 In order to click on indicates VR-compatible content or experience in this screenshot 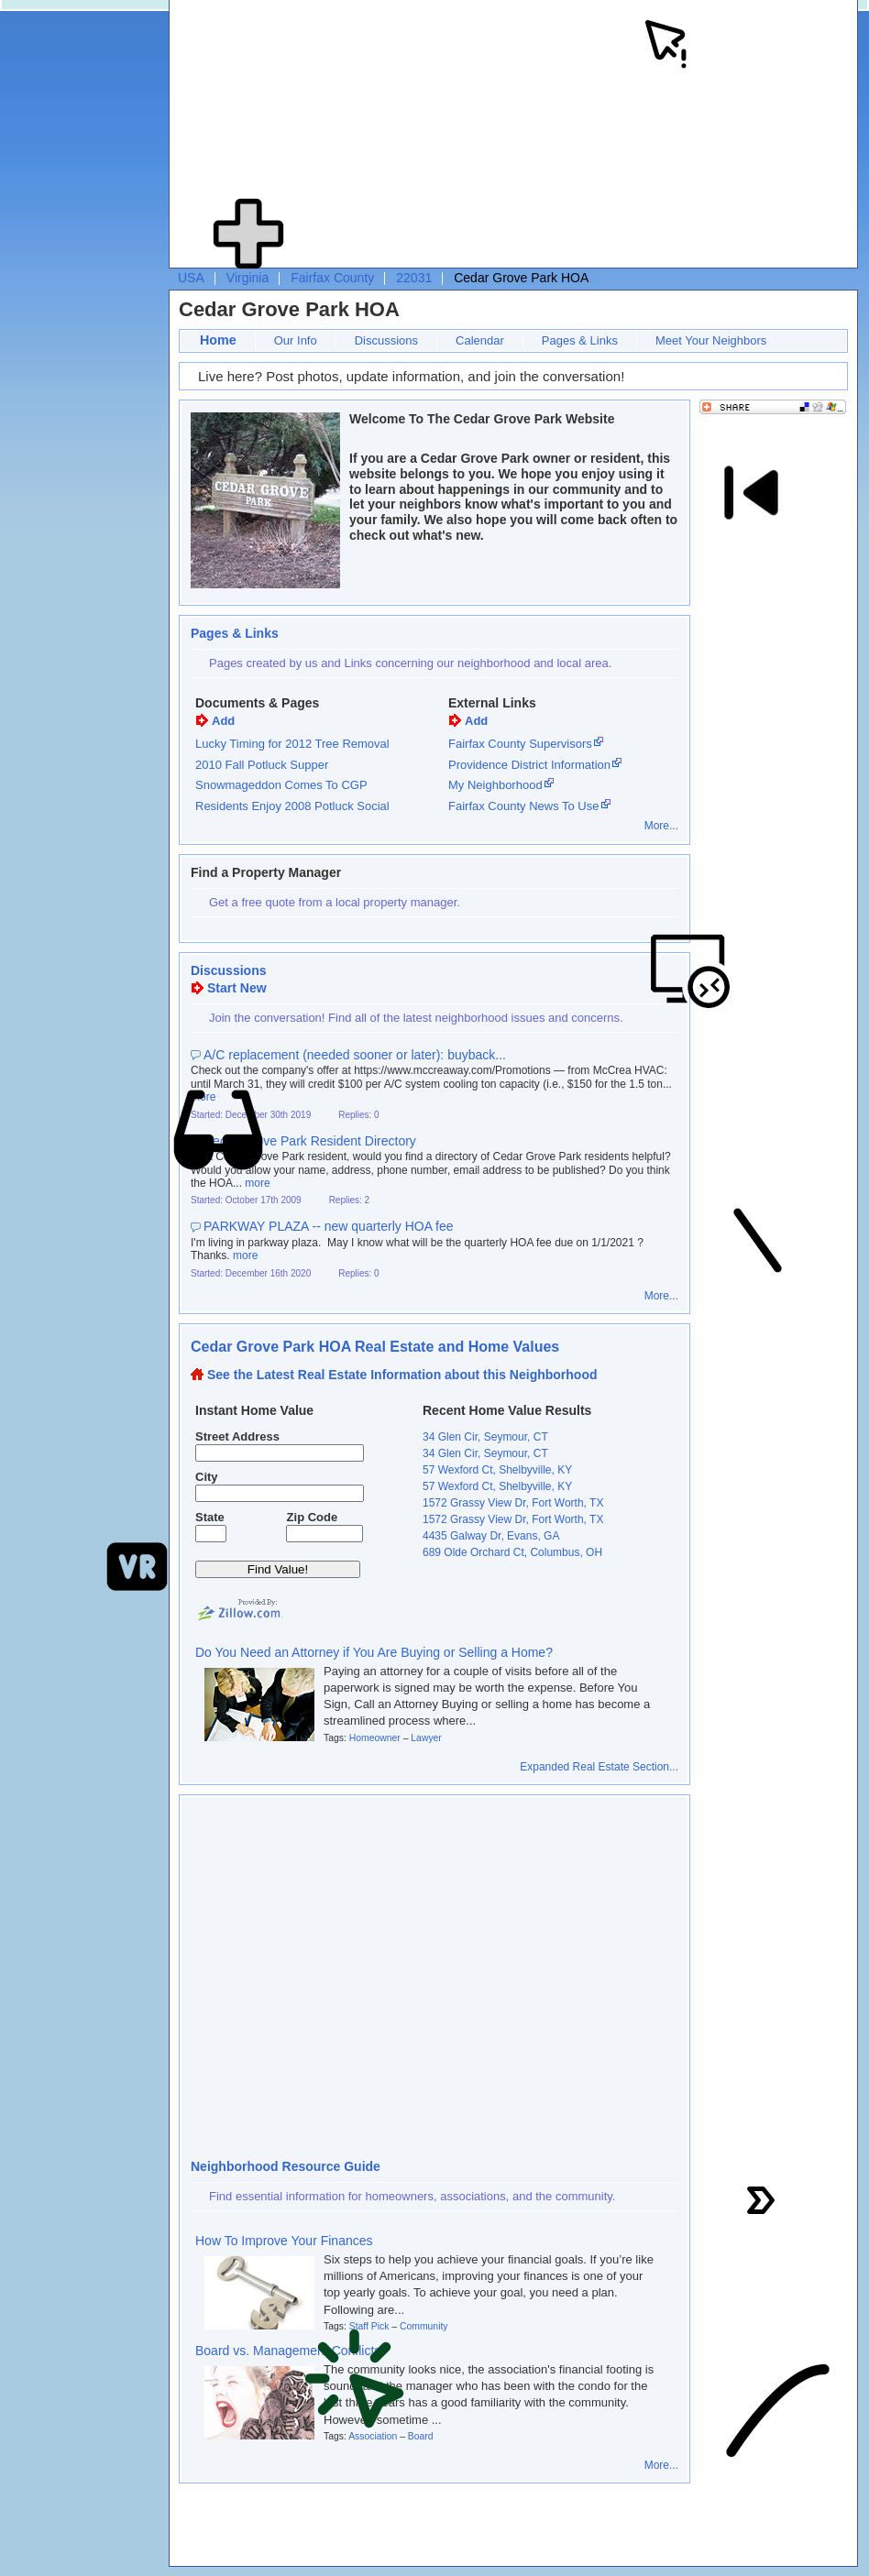, I will do `click(137, 1566)`.